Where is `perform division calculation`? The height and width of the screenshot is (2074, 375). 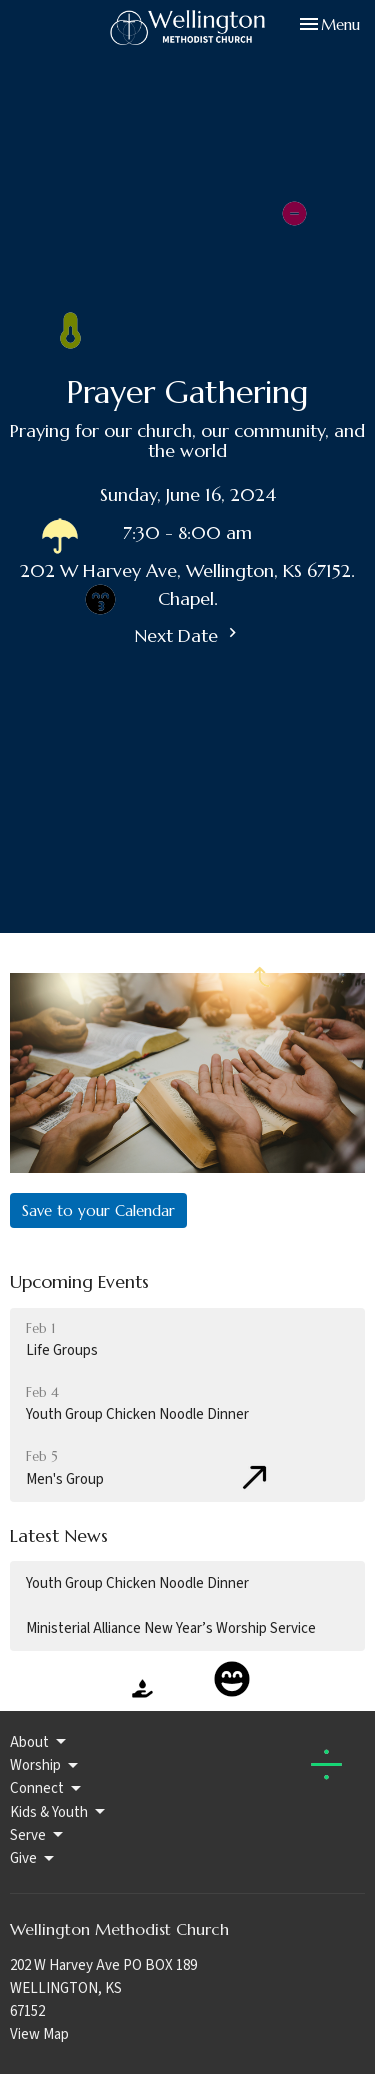 perform division calculation is located at coordinates (326, 1764).